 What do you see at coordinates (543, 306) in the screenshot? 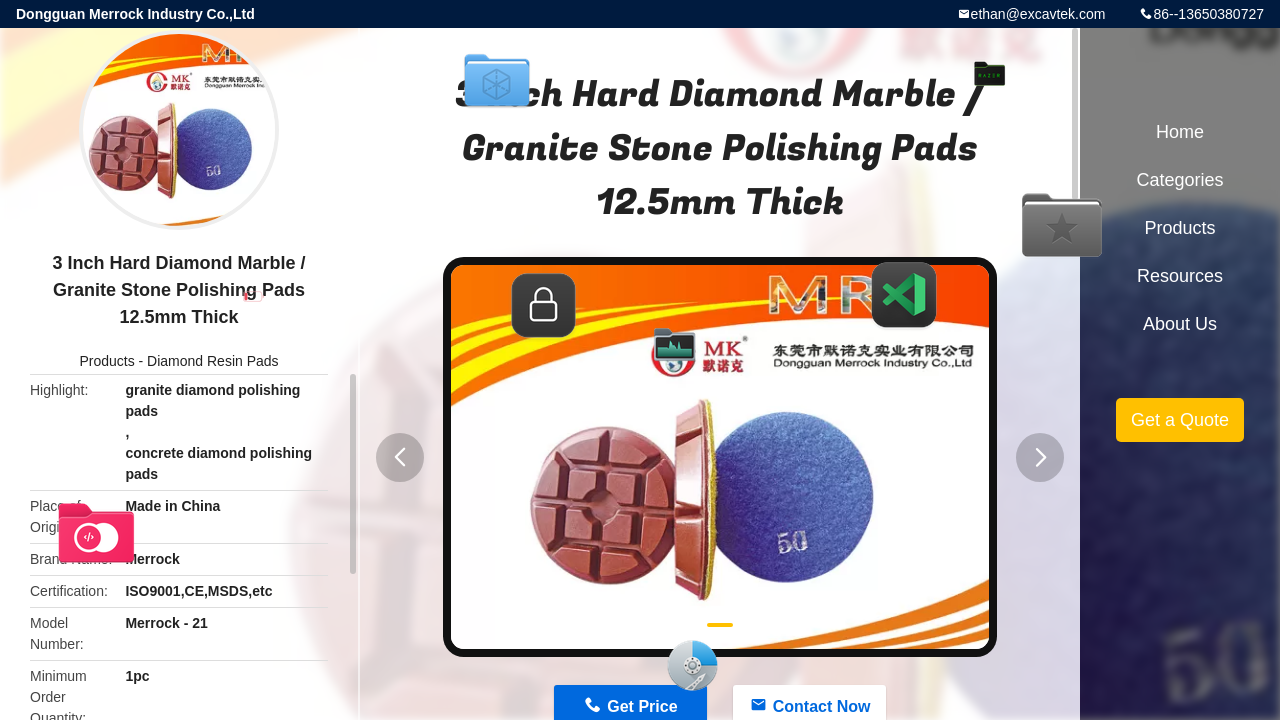
I see `access password and security settings` at bounding box center [543, 306].